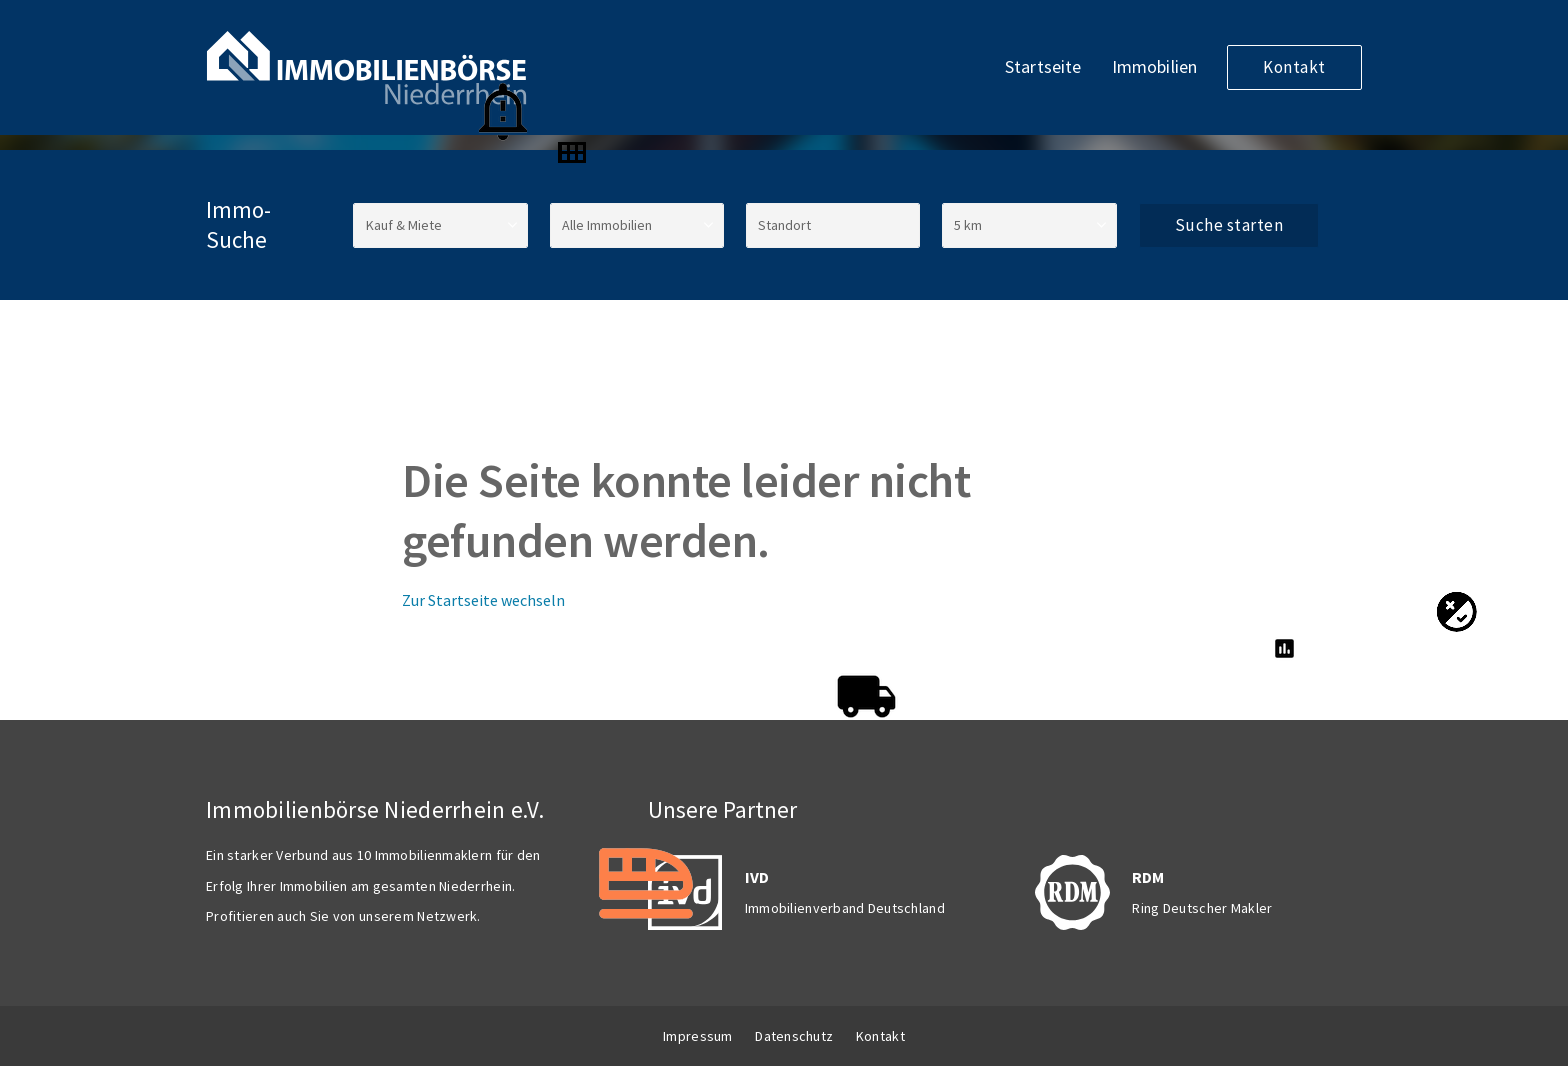 This screenshot has width=1568, height=1066. I want to click on view analytics and reports, so click(1284, 648).